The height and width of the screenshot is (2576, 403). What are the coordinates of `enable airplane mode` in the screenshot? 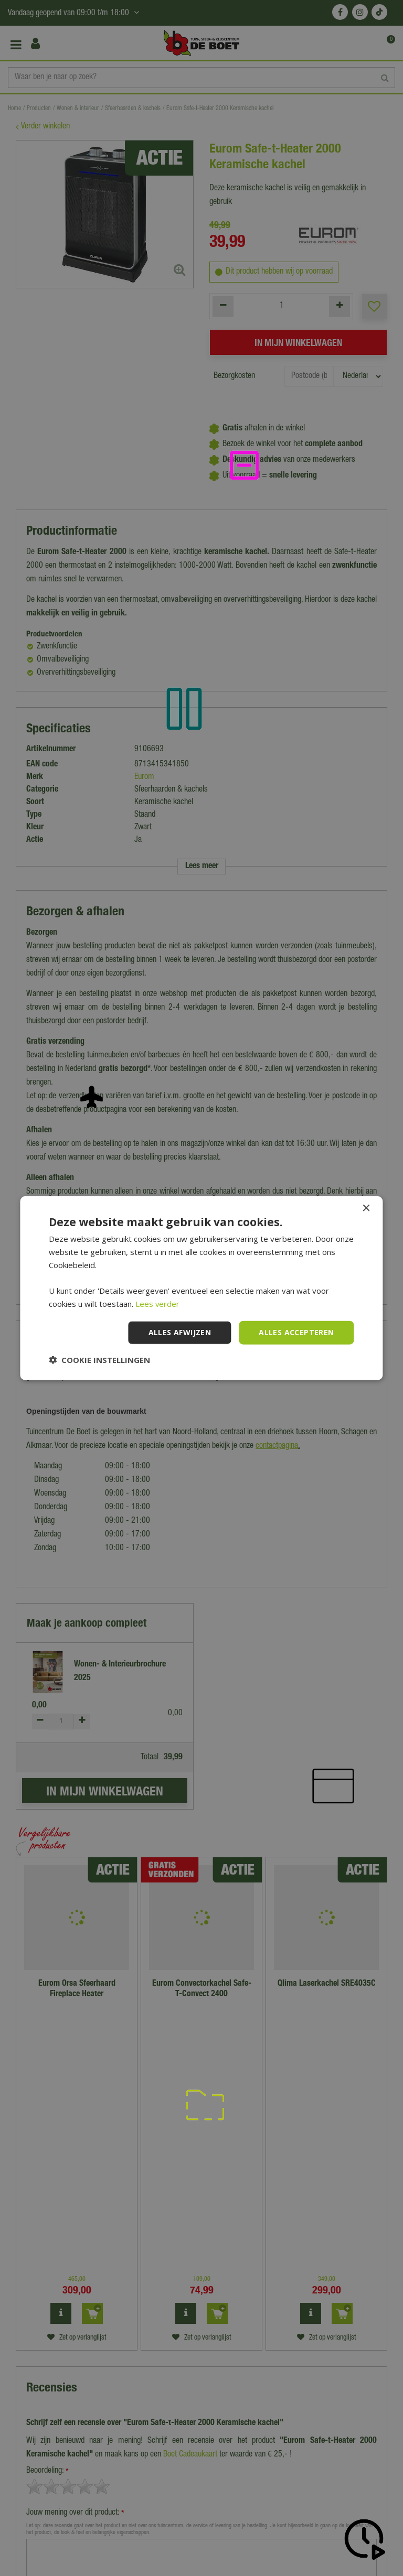 It's located at (91, 1097).